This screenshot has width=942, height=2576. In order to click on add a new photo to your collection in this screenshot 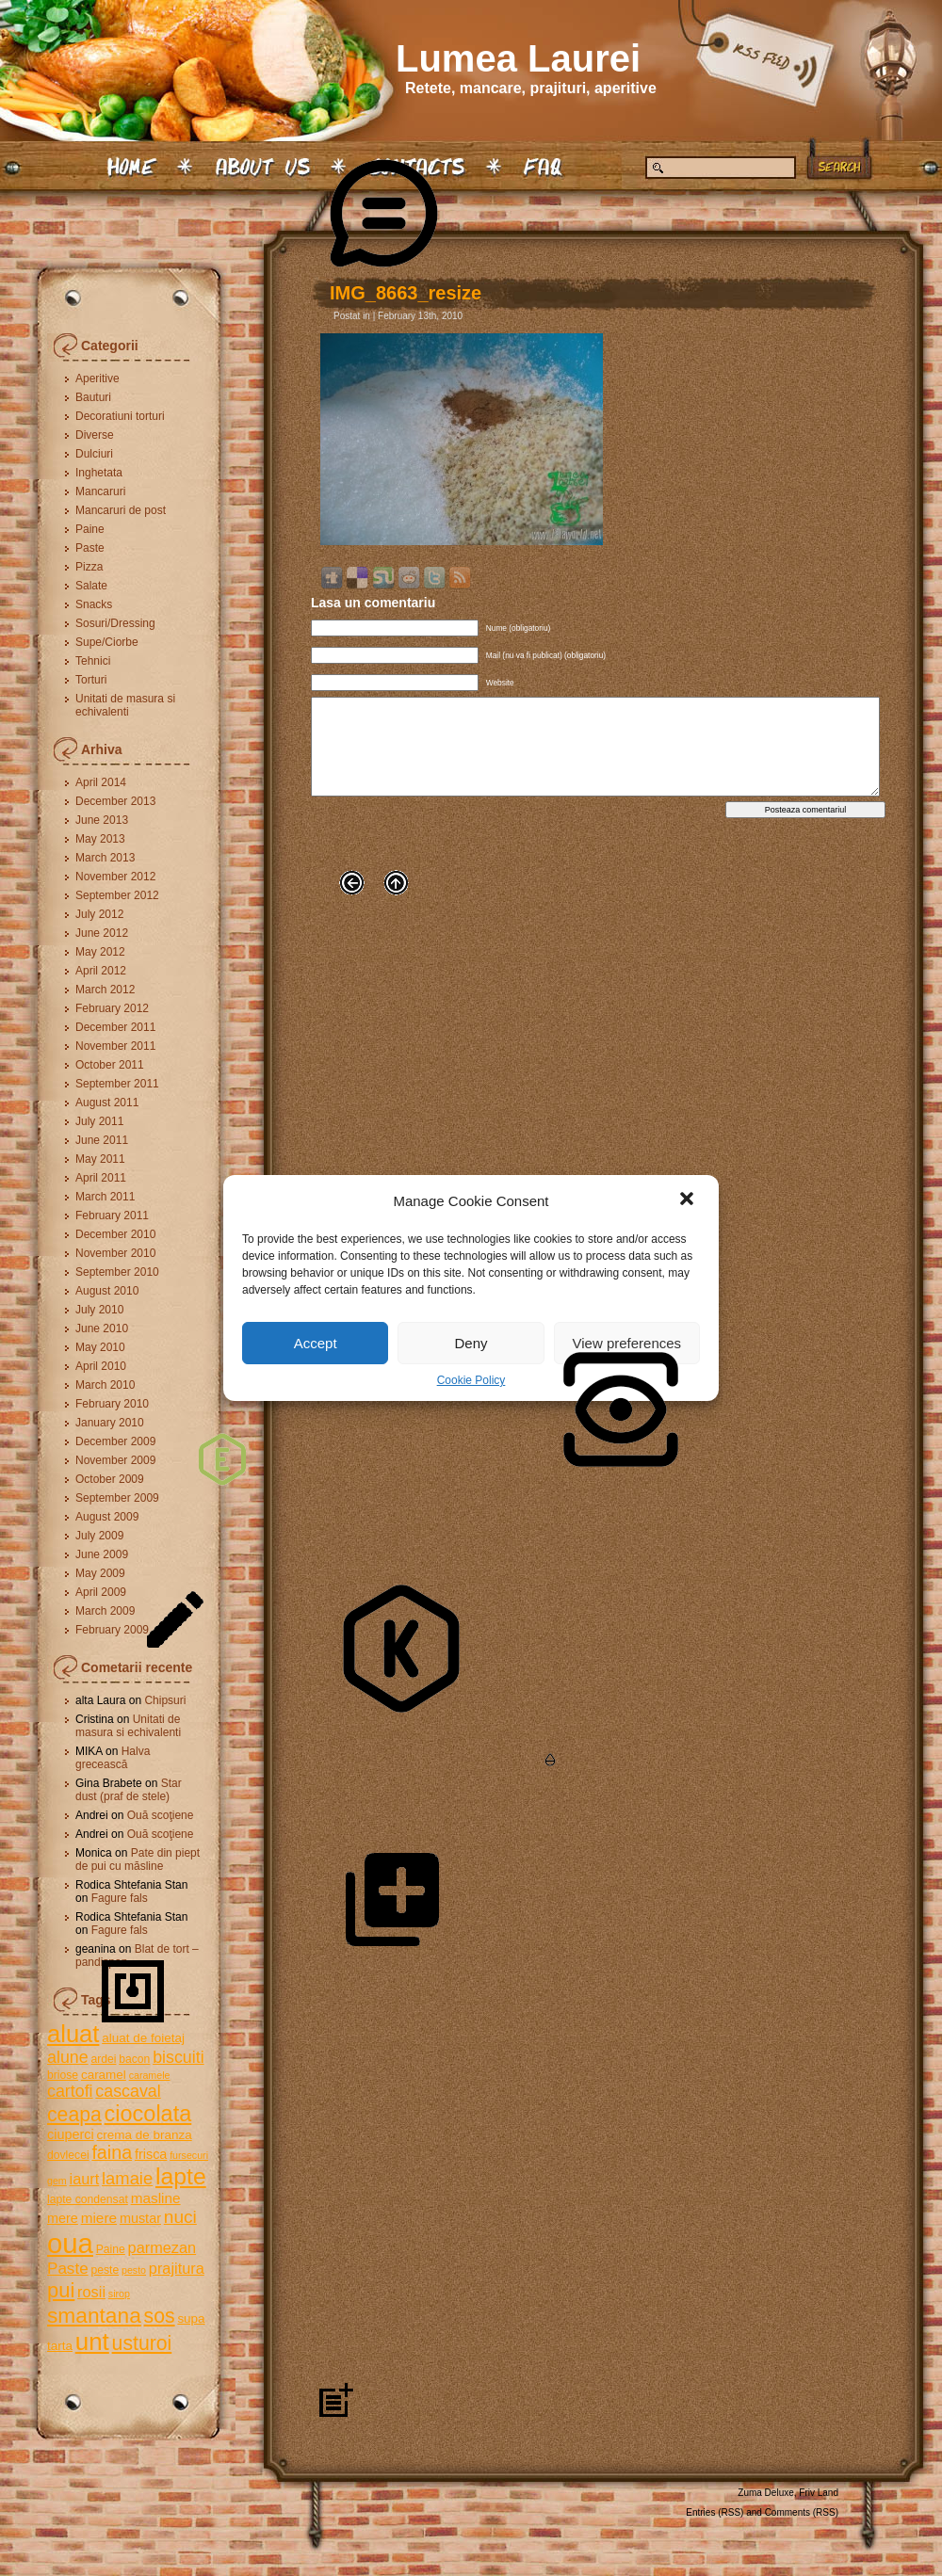, I will do `click(392, 1899)`.